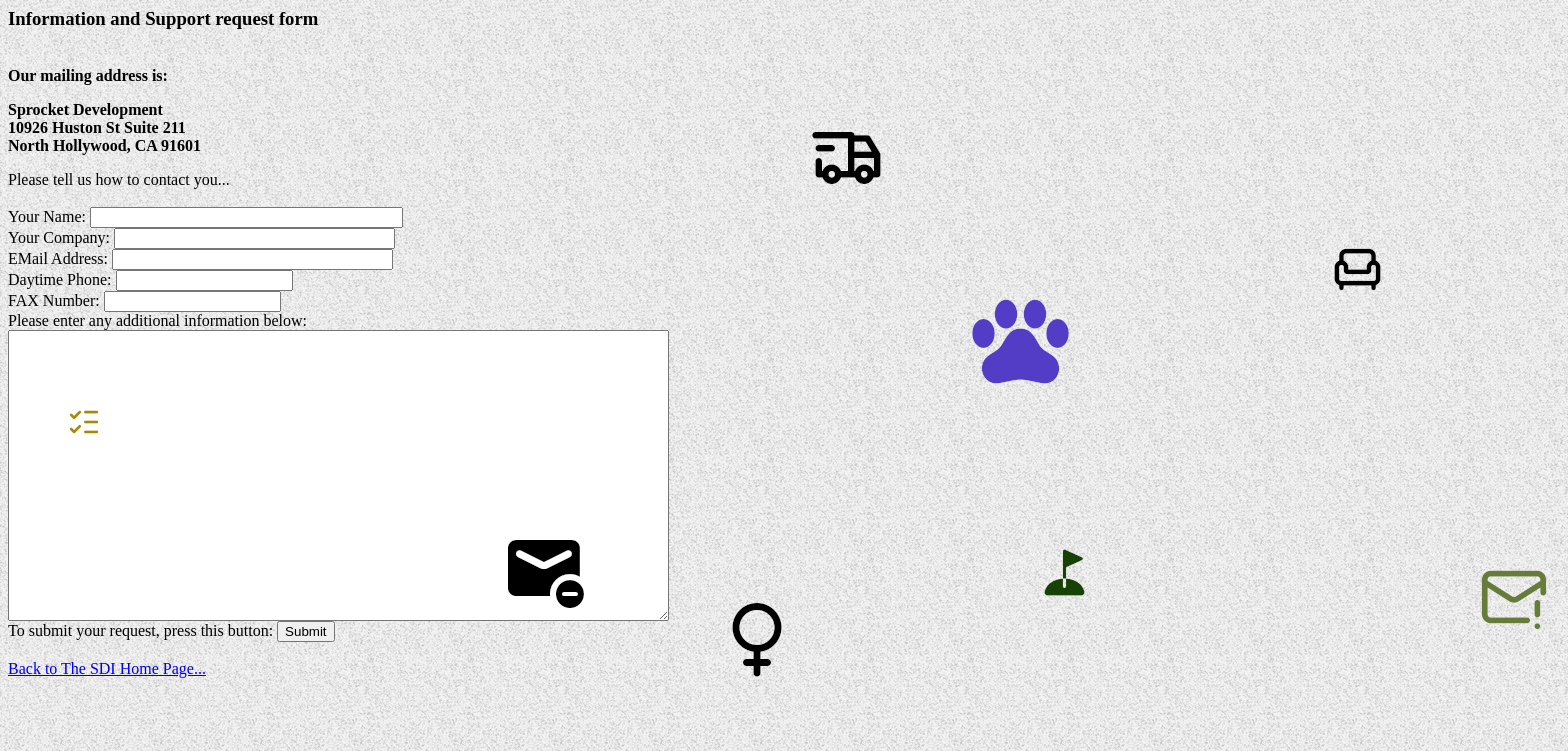 This screenshot has height=751, width=1568. I want to click on indicates a problem with an email or message, so click(1514, 597).